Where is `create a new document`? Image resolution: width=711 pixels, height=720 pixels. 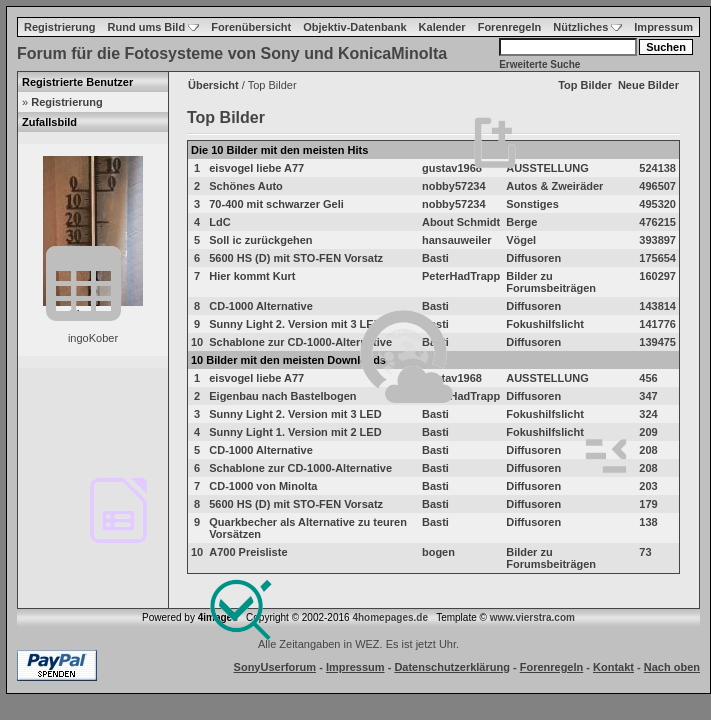 create a new document is located at coordinates (495, 141).